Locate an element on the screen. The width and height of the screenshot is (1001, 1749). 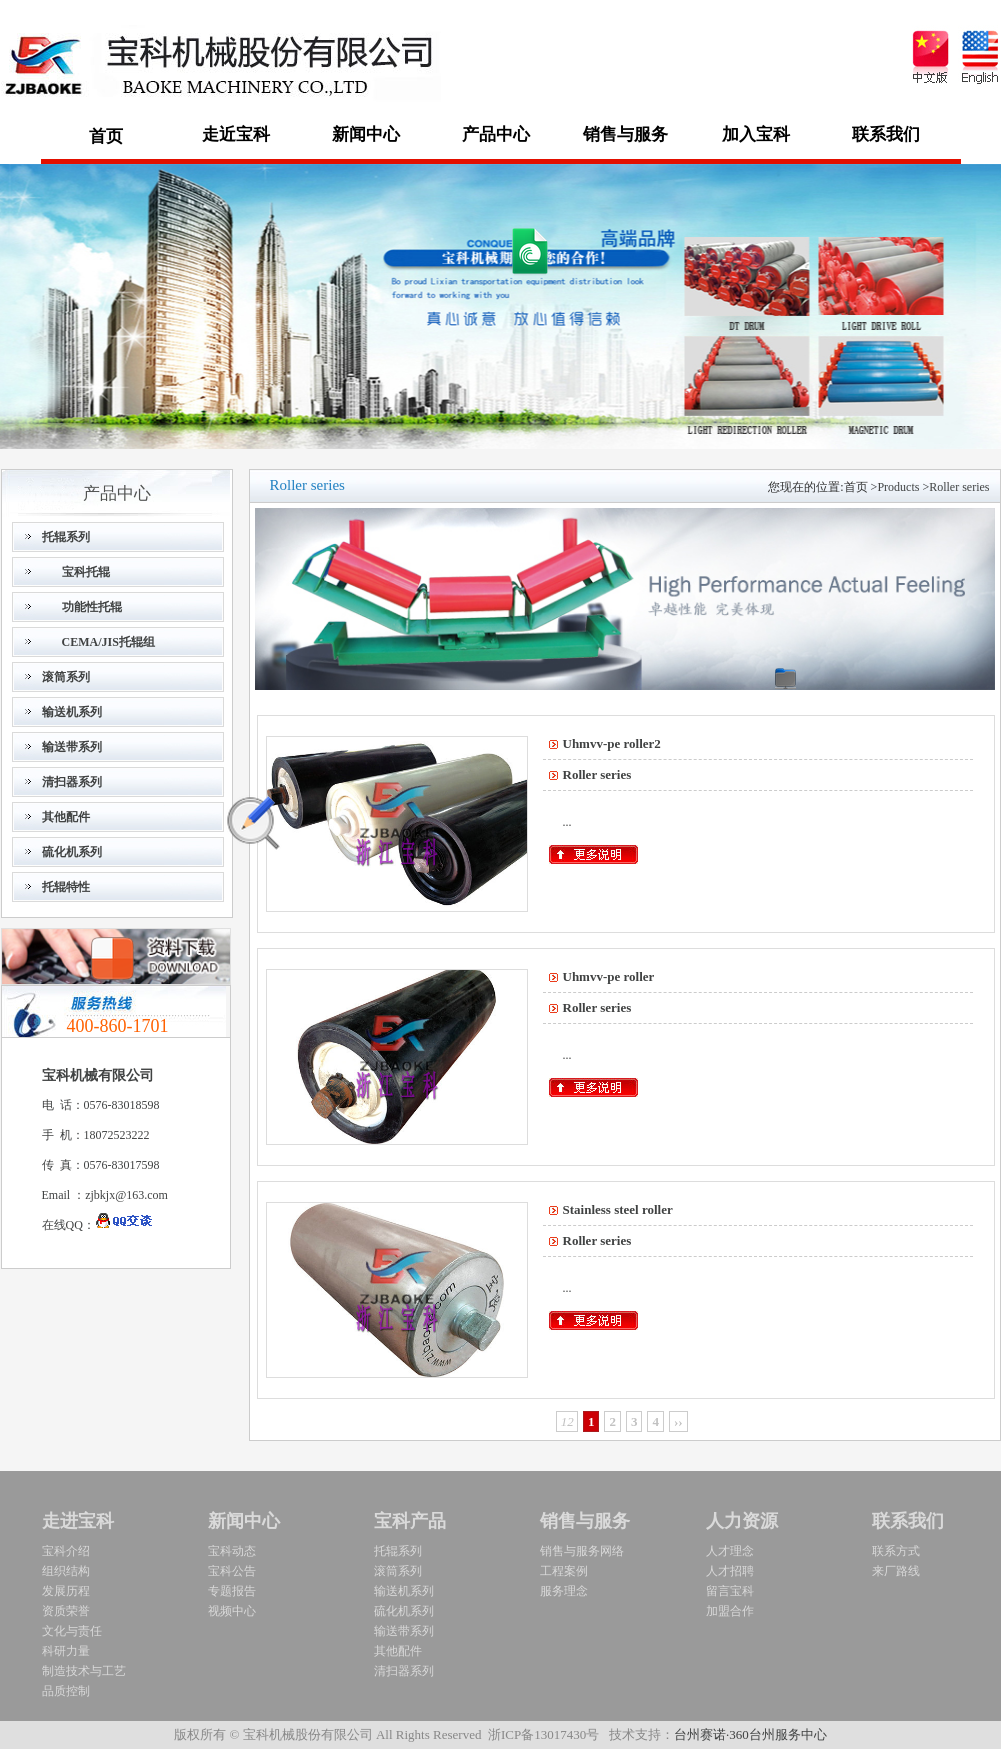
switch to the top-left workspace is located at coordinates (112, 958).